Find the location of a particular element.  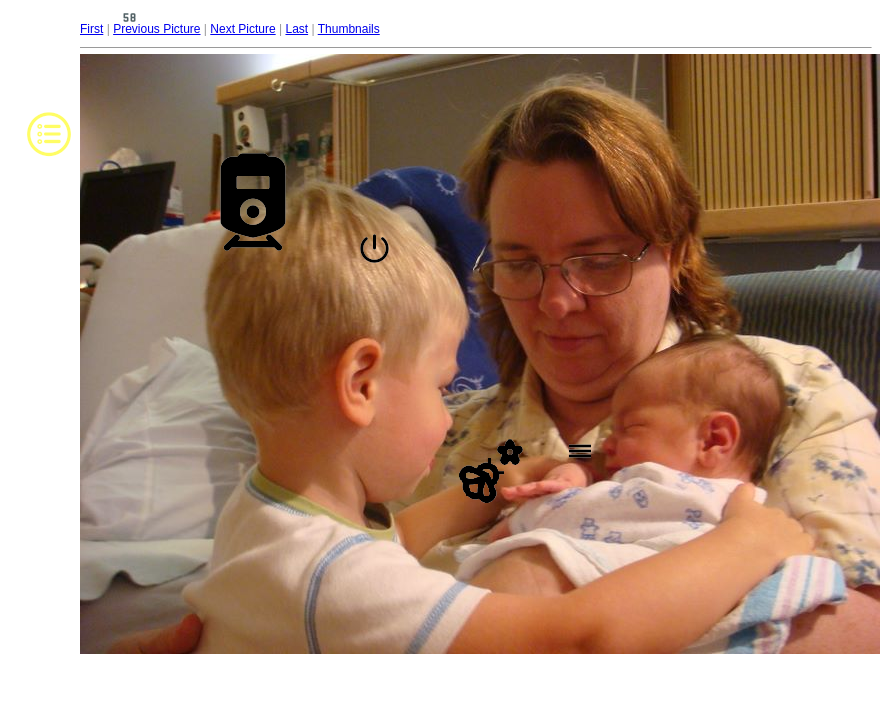

open navigation menu is located at coordinates (580, 451).